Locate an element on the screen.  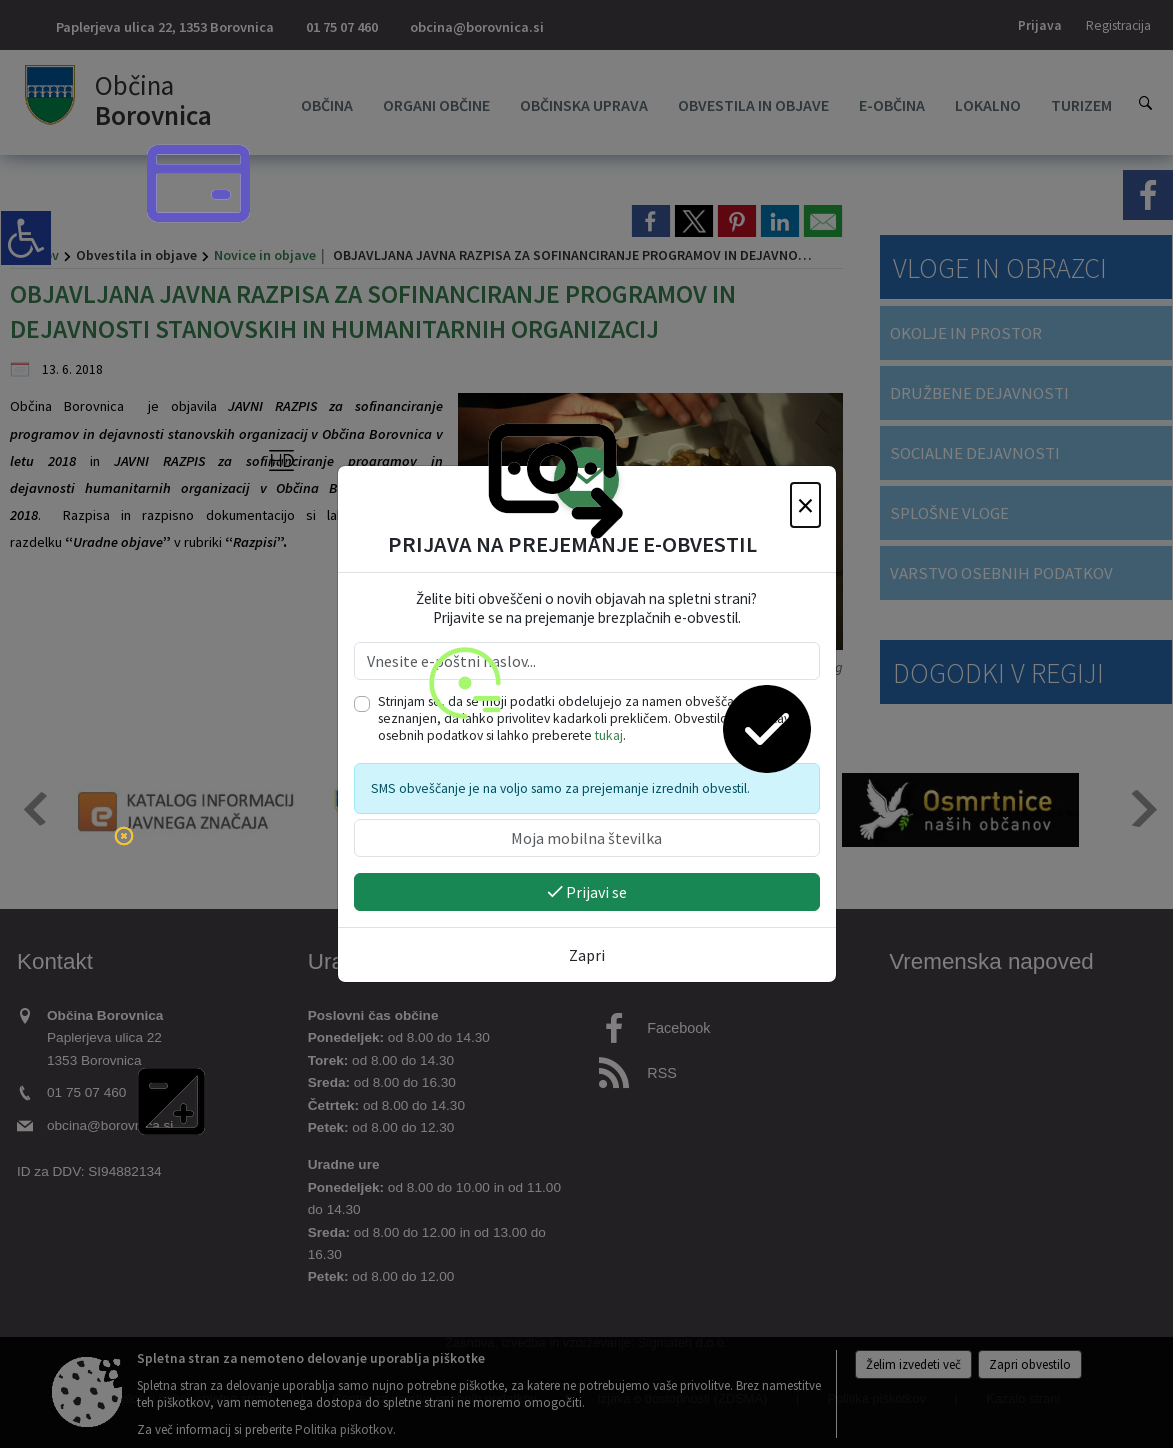
close or dismiss a dialog is located at coordinates (124, 836).